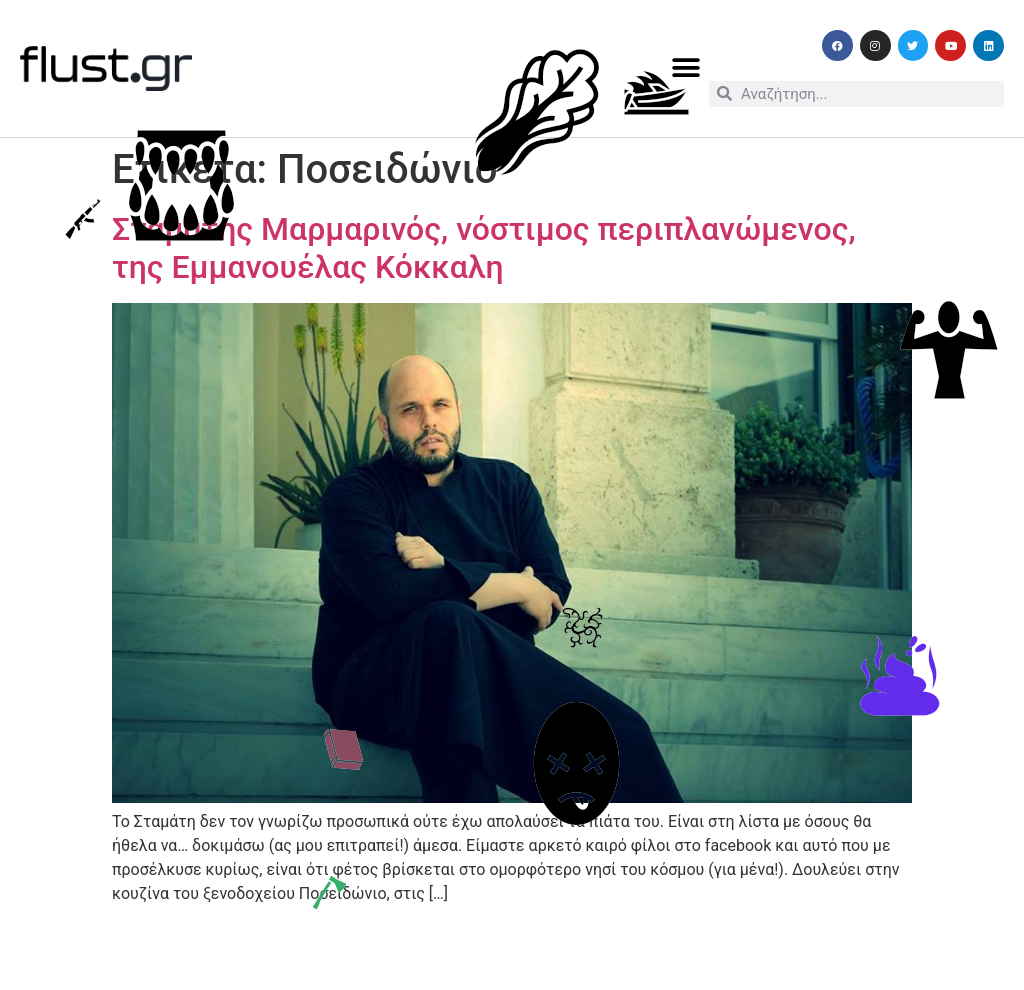  I want to click on indicates a bad or low-quality item in a game, so click(900, 676).